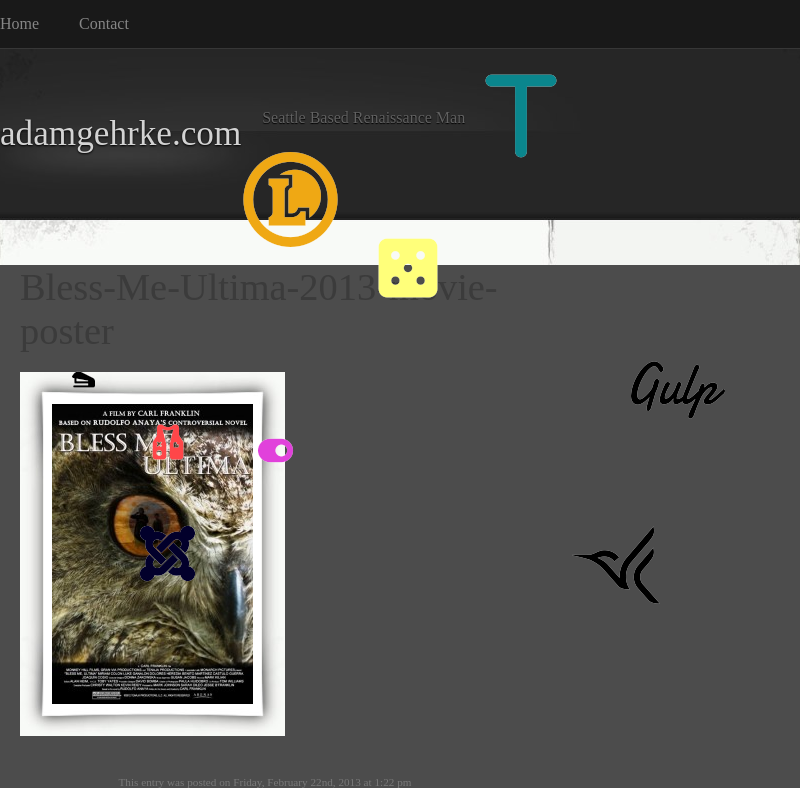 The height and width of the screenshot is (788, 800). I want to click on indicates a random or chance-based action, so click(408, 268).